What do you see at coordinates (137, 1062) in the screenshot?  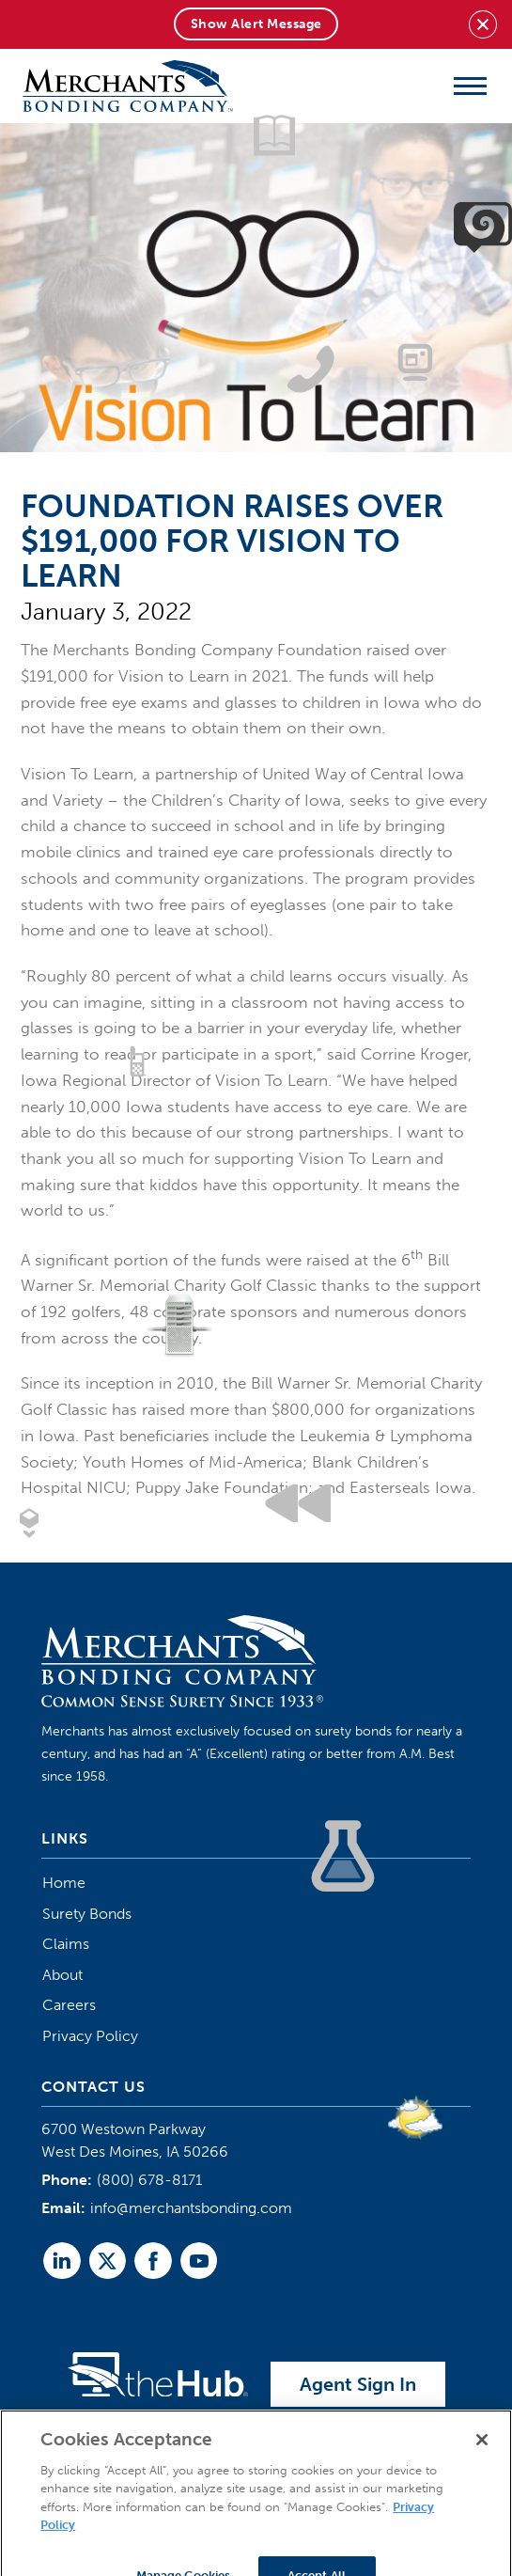 I see `make a phone call` at bounding box center [137, 1062].